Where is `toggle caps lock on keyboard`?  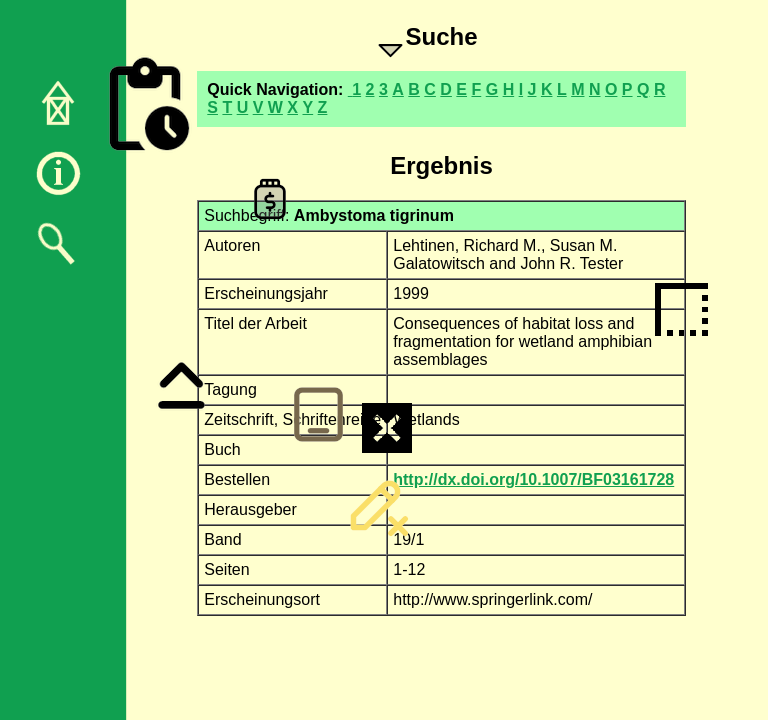
toggle caps lock on keyboard is located at coordinates (181, 385).